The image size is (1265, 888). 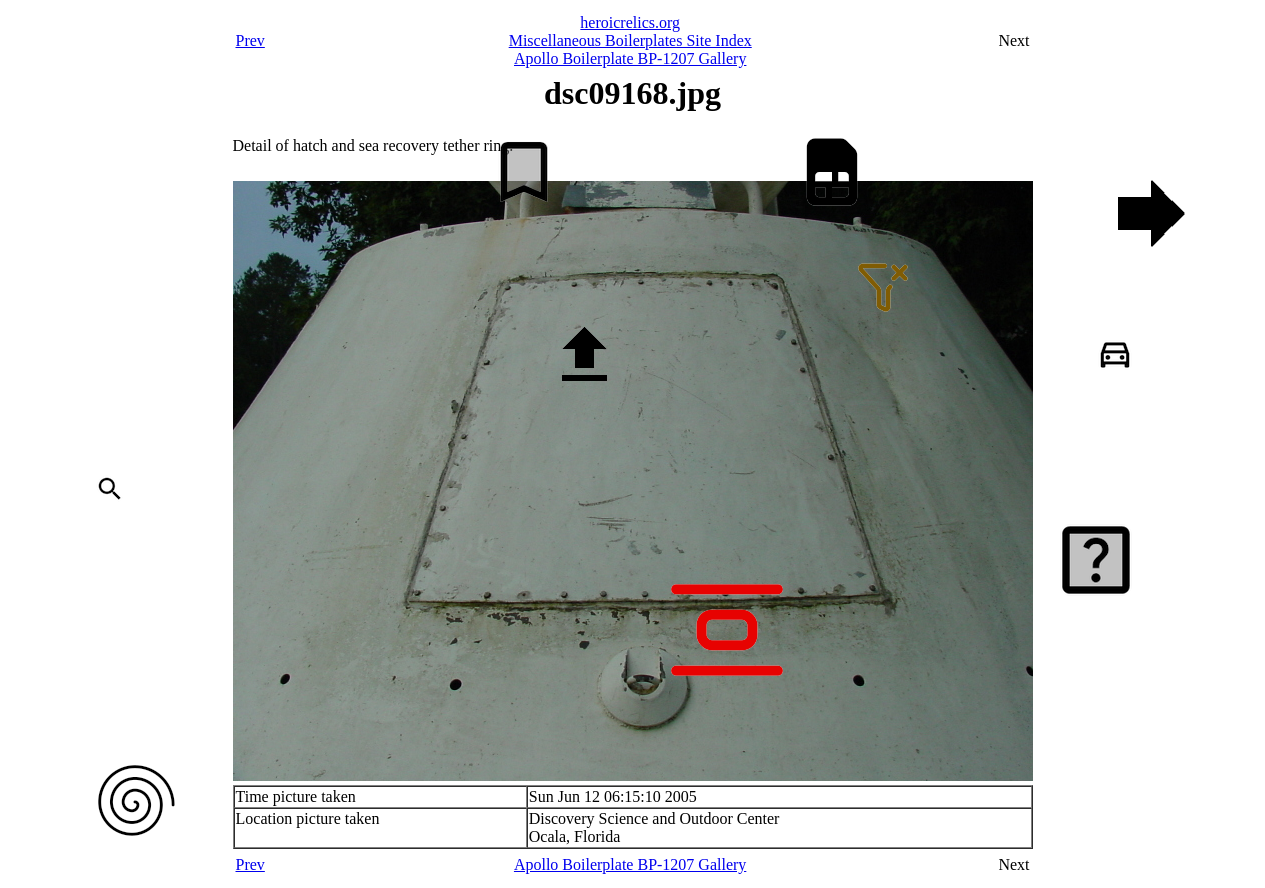 I want to click on search for content or items, so click(x=110, y=489).